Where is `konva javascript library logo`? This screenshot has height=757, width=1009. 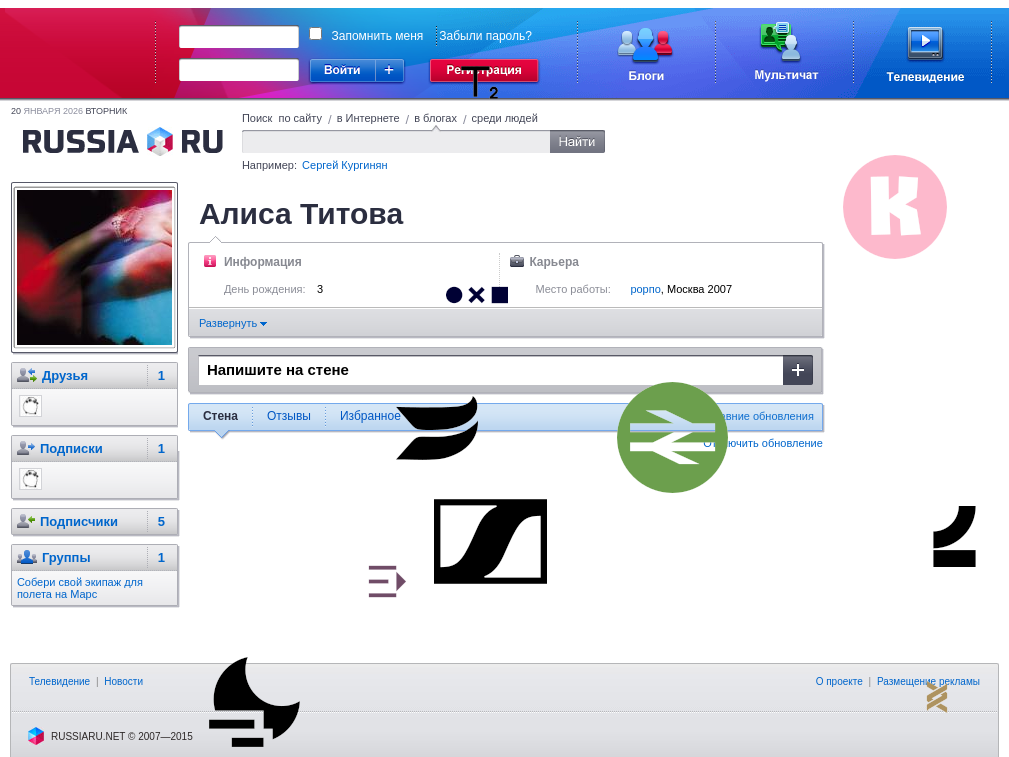 konva javascript library logo is located at coordinates (895, 207).